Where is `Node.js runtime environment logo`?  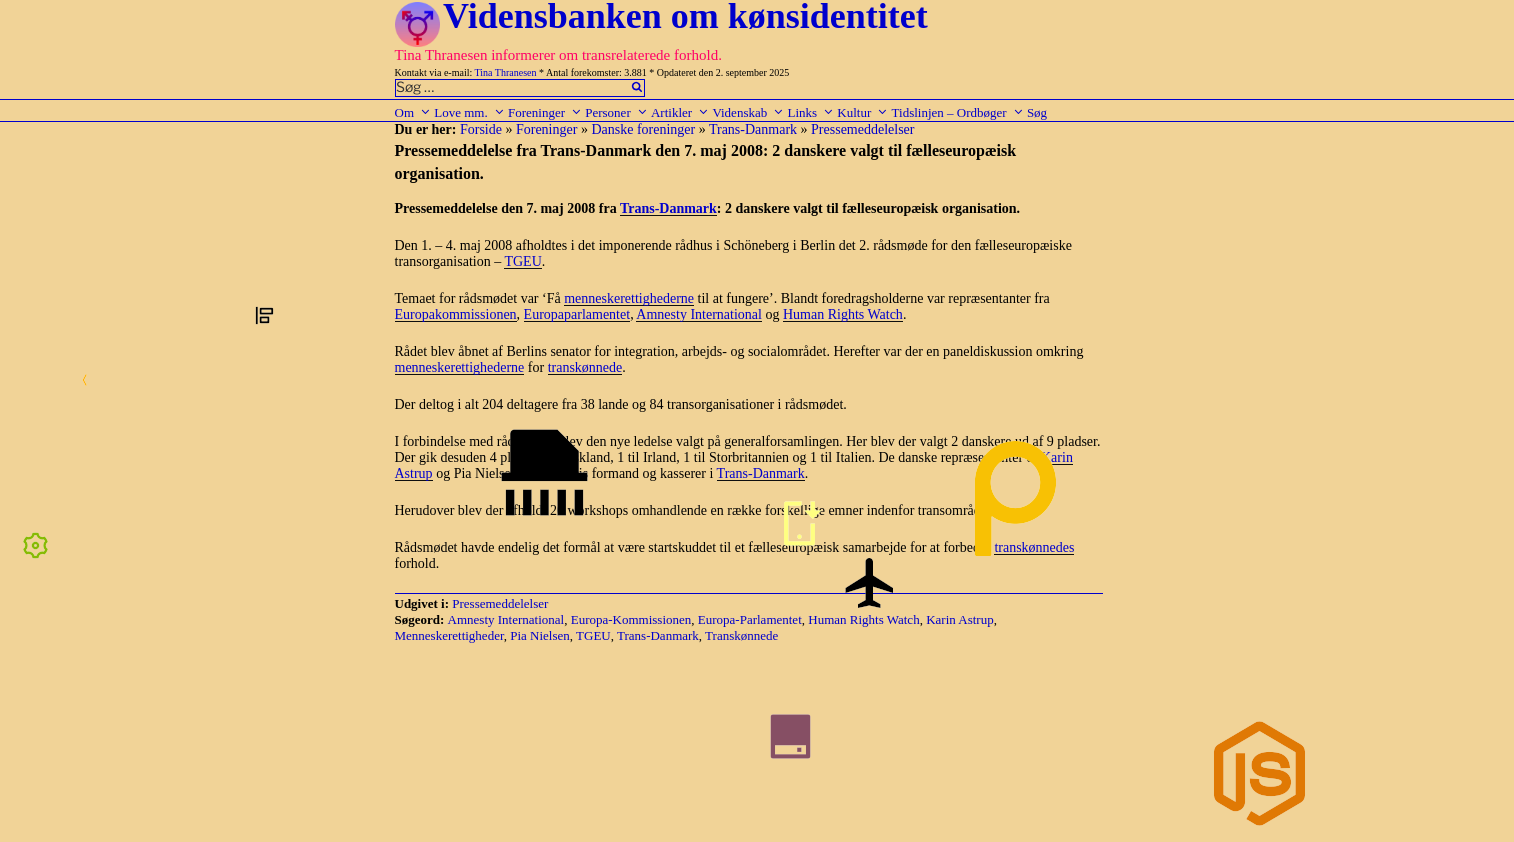
Node.js runtime environment logo is located at coordinates (1259, 773).